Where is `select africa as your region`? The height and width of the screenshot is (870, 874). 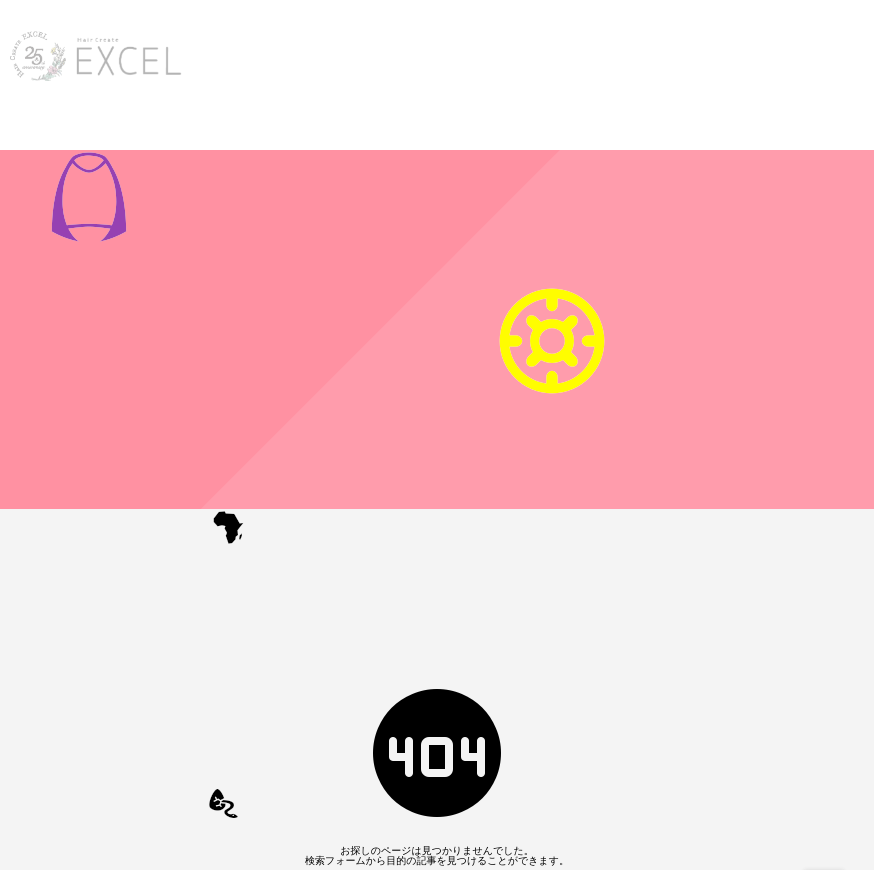 select africa as your region is located at coordinates (228, 527).